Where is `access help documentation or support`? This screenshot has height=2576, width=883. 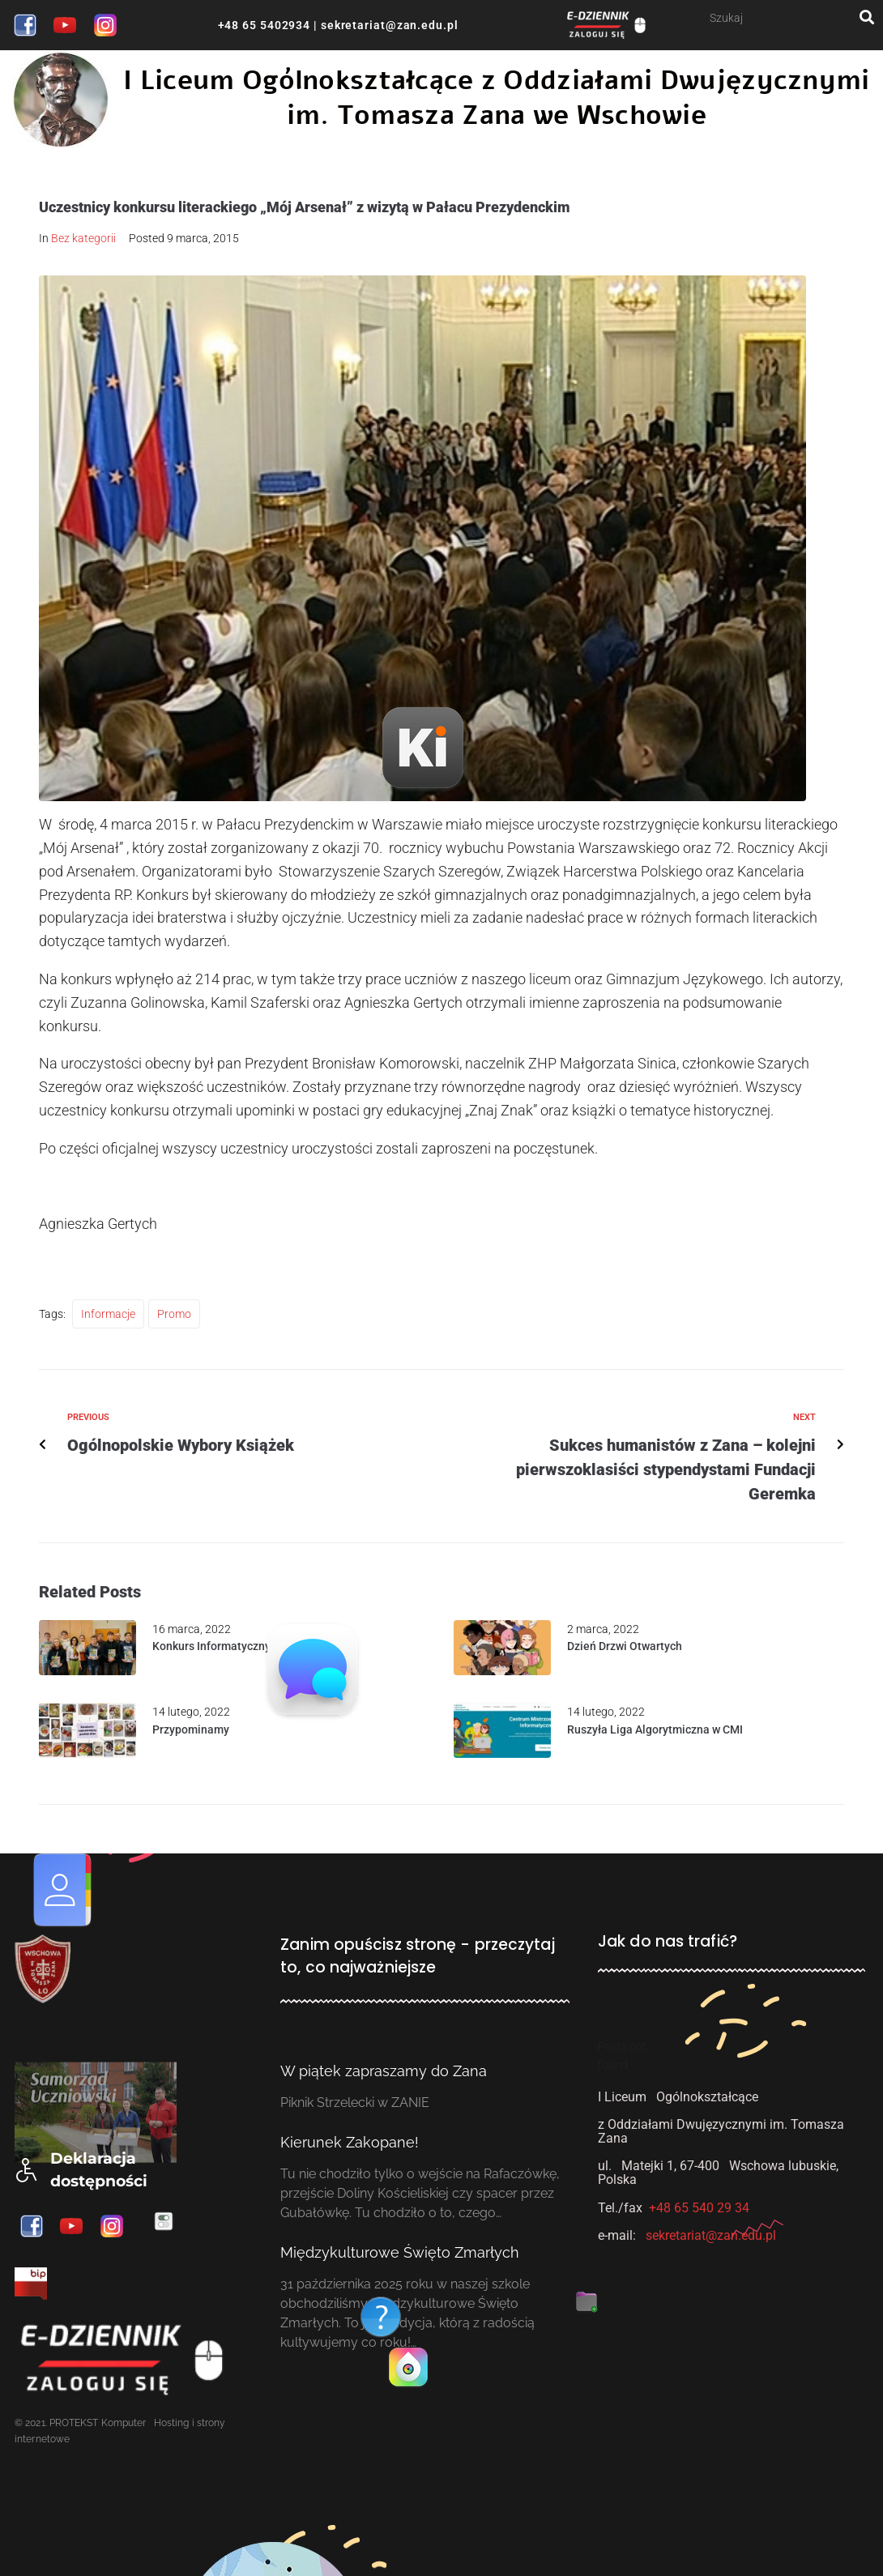 access help documentation or support is located at coordinates (381, 2317).